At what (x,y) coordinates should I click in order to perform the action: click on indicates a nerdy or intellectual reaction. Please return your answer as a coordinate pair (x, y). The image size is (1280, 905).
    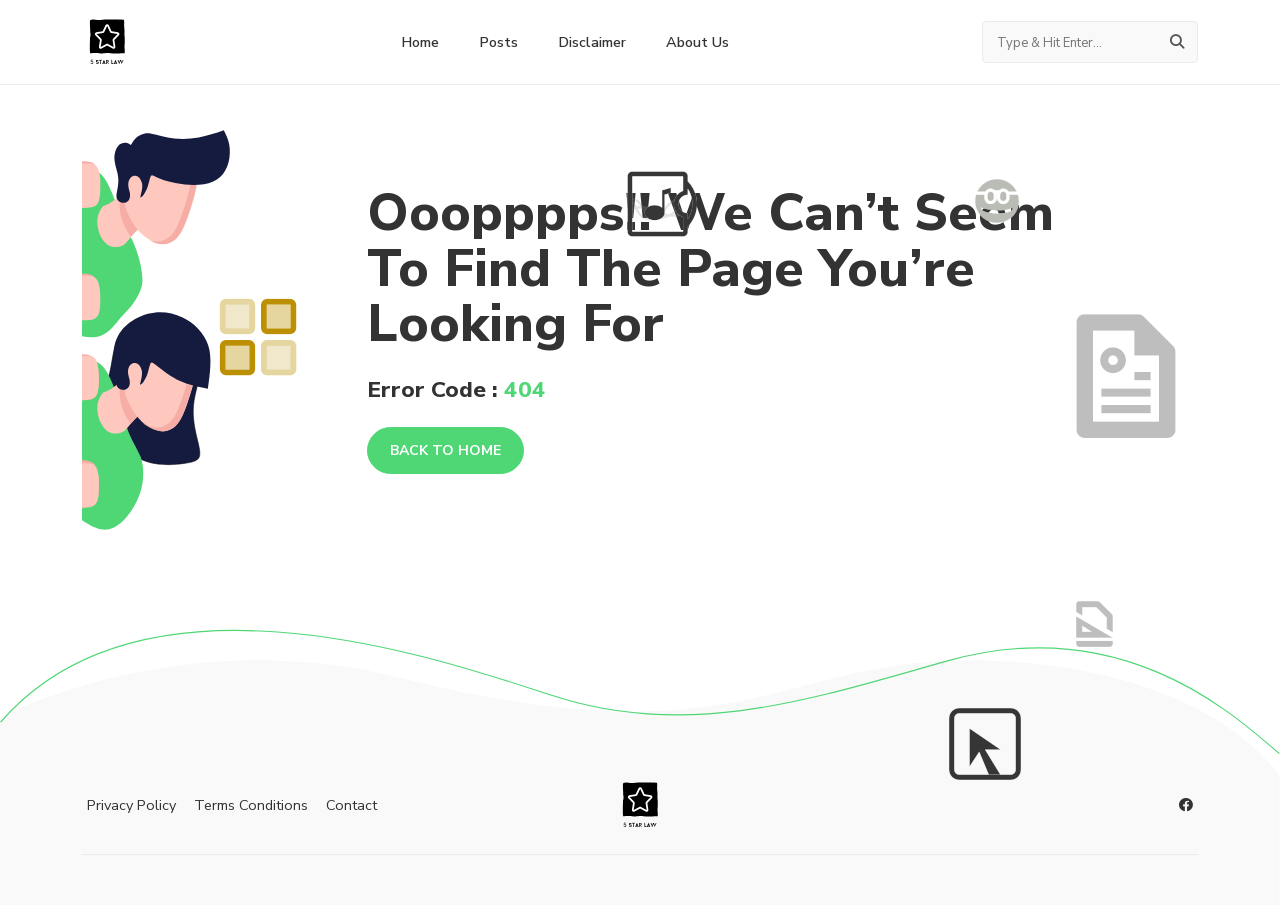
    Looking at the image, I should click on (997, 201).